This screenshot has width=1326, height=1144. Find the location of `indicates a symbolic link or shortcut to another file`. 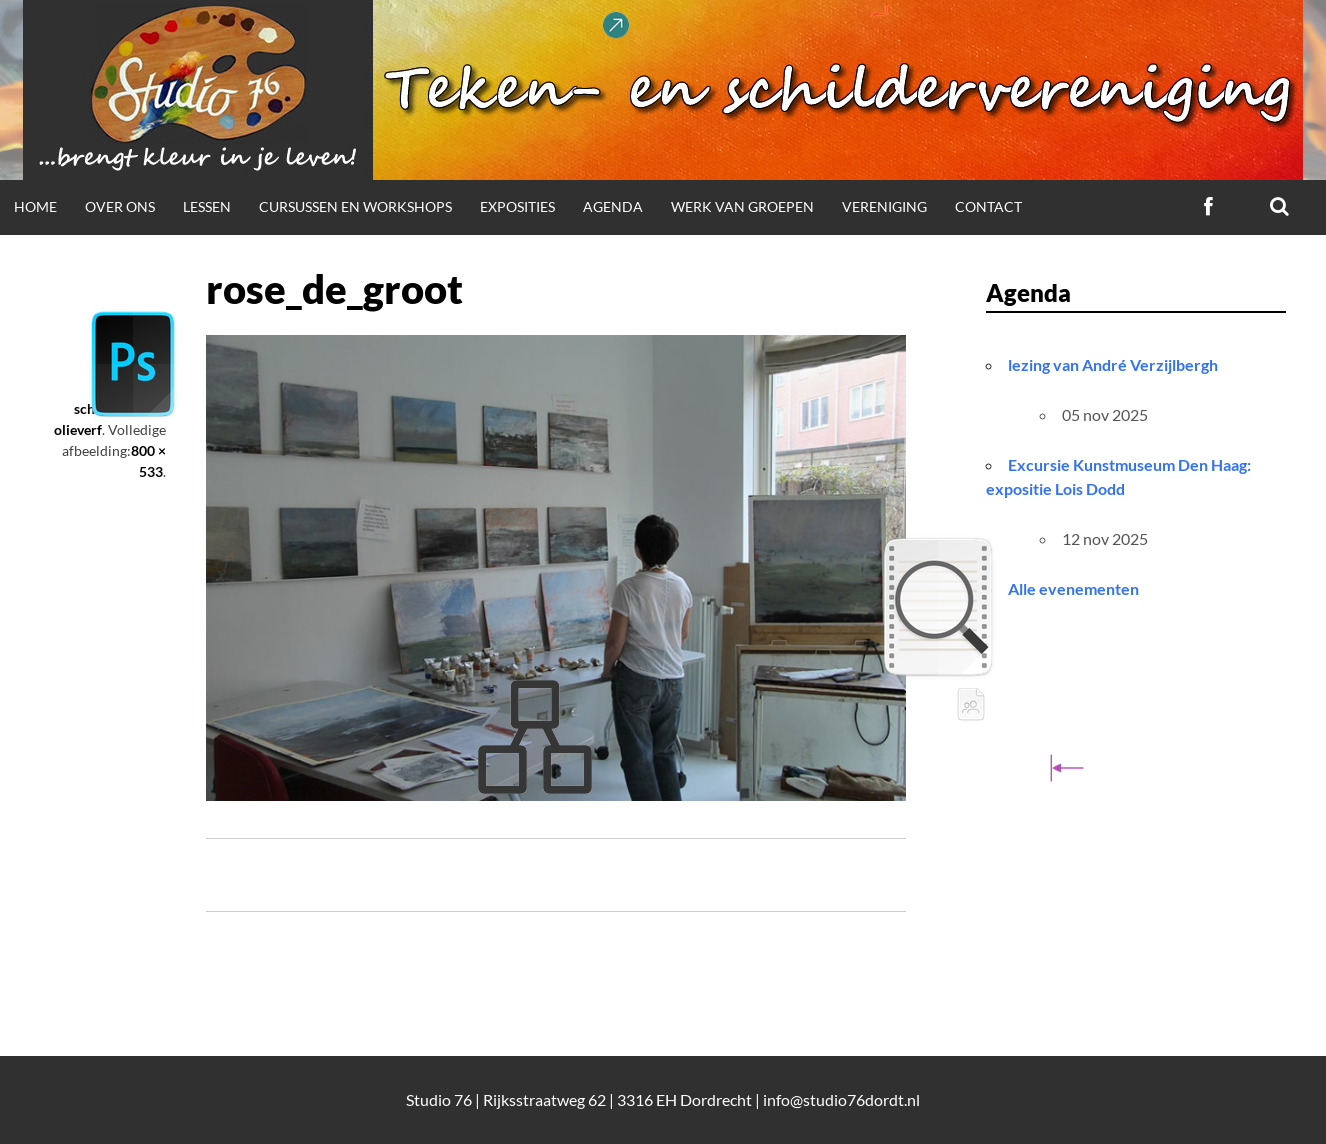

indicates a symbolic link or shortcut to another file is located at coordinates (616, 25).